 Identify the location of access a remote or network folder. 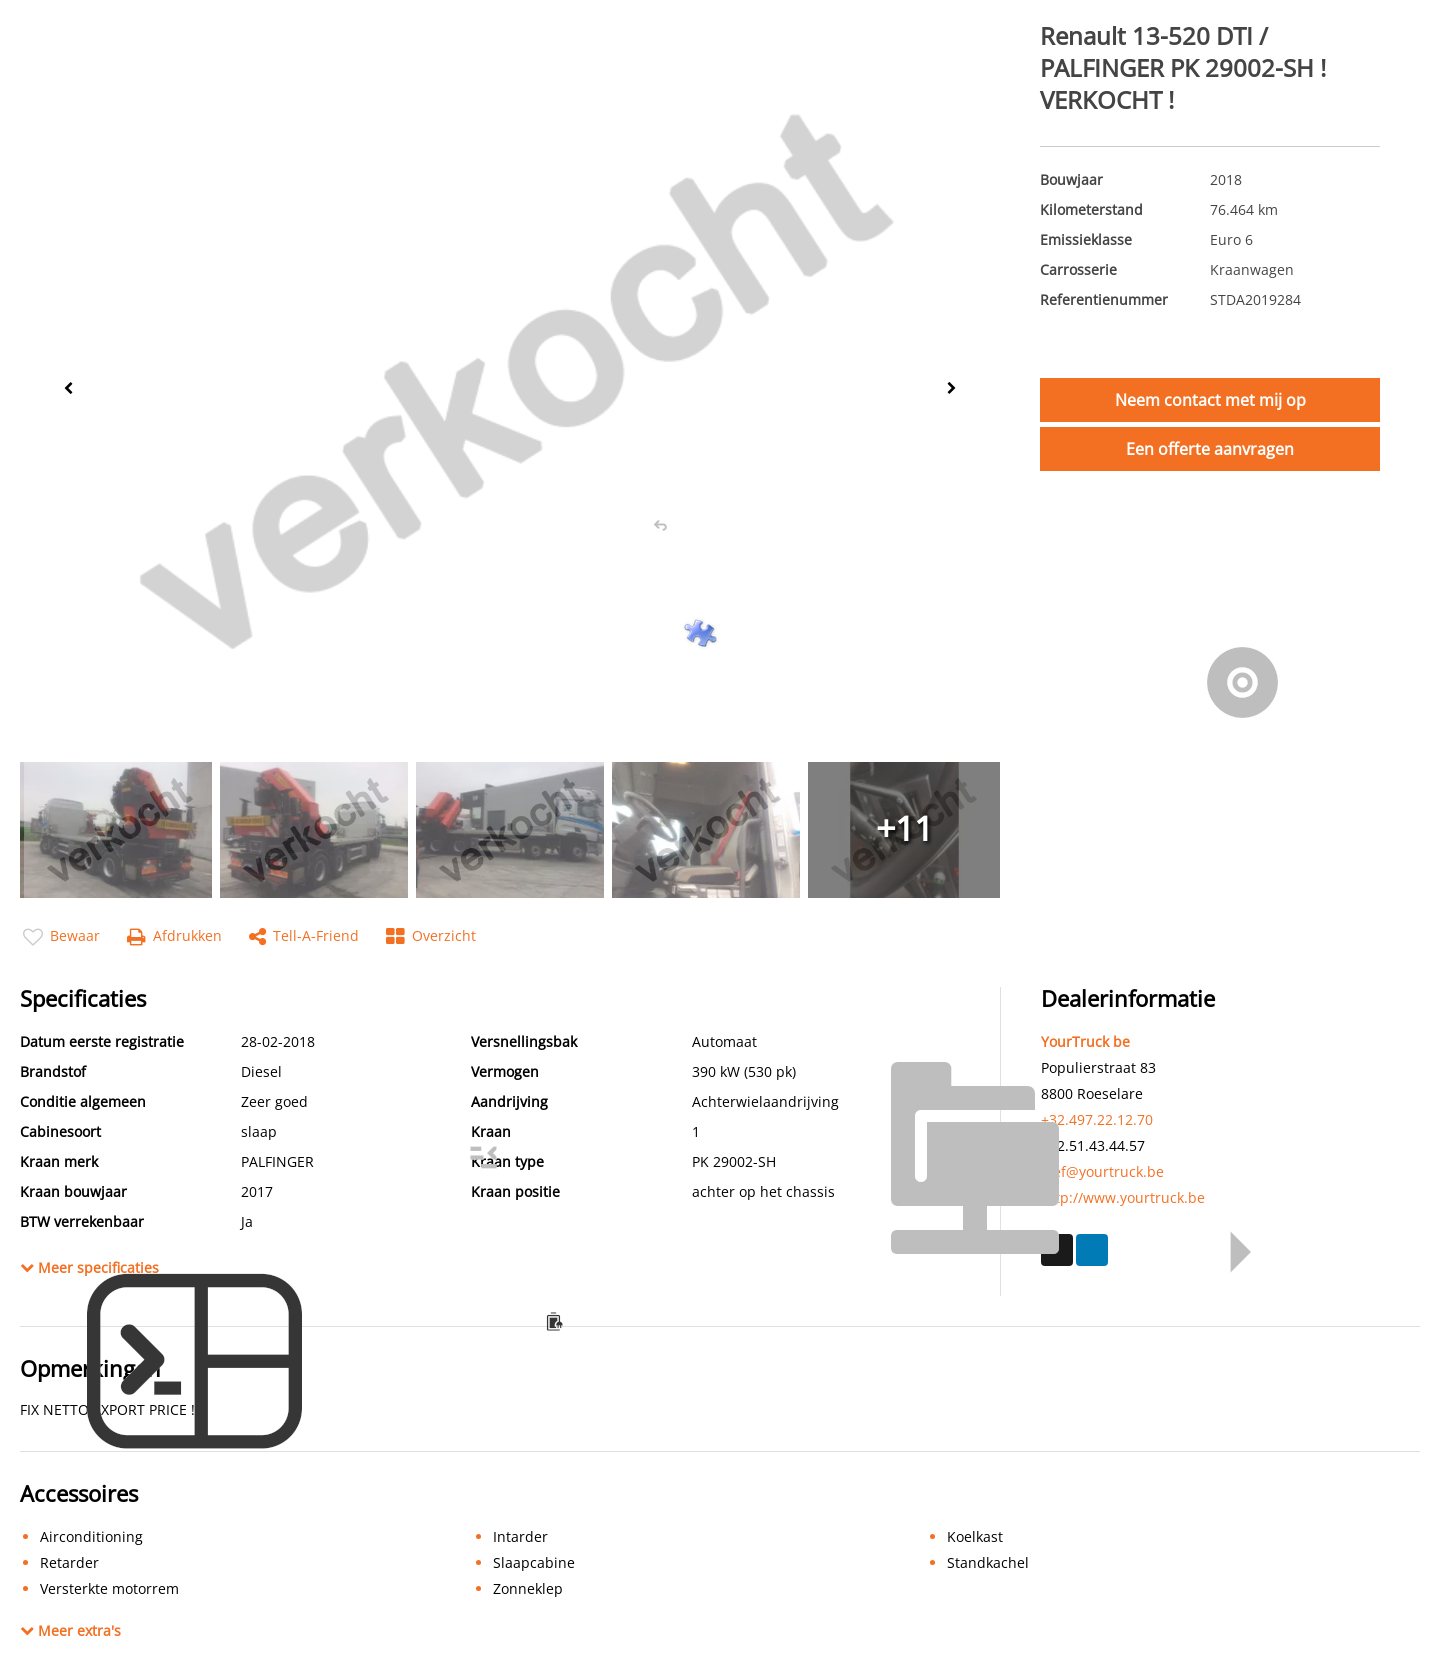
(987, 1158).